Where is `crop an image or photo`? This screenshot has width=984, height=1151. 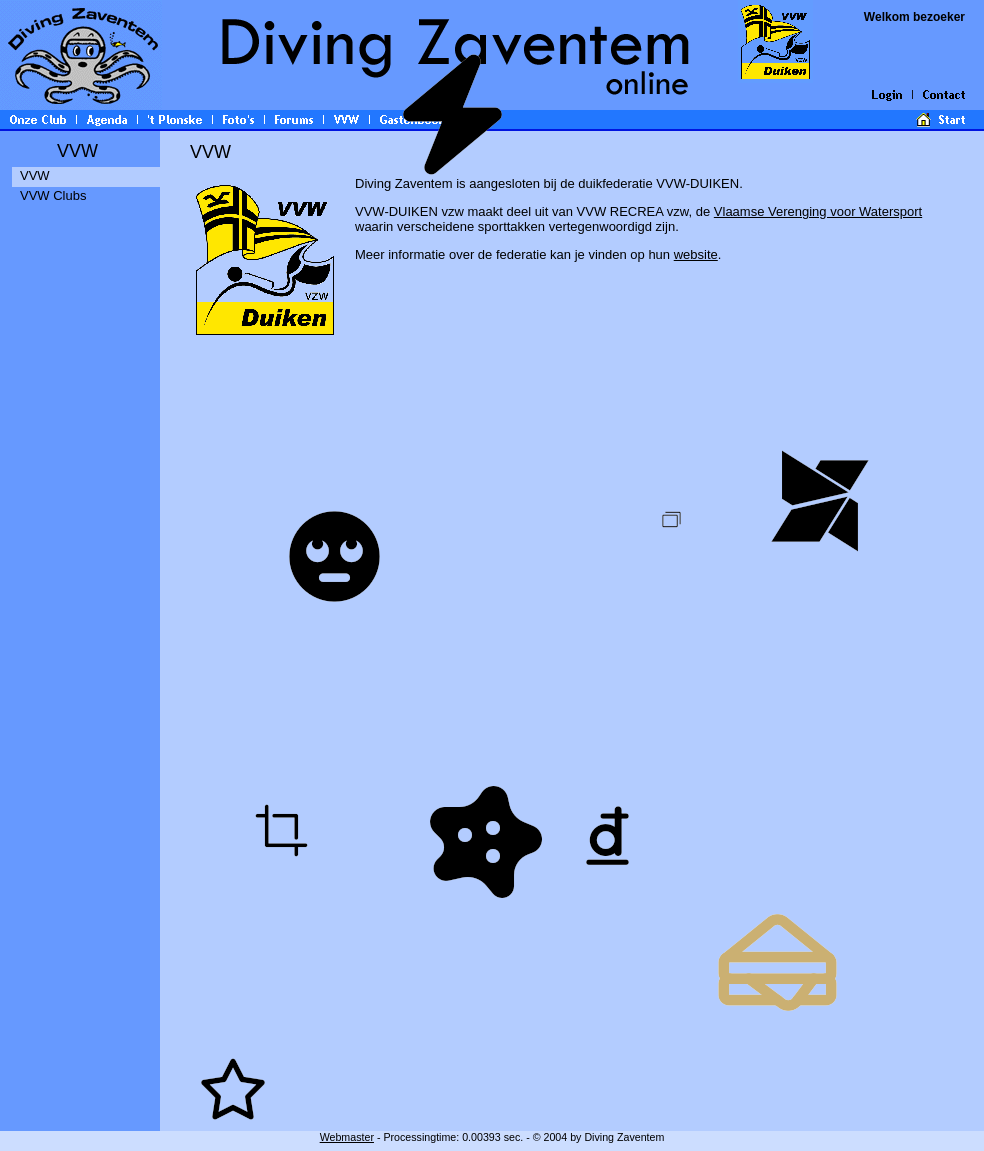
crop an image or photo is located at coordinates (281, 830).